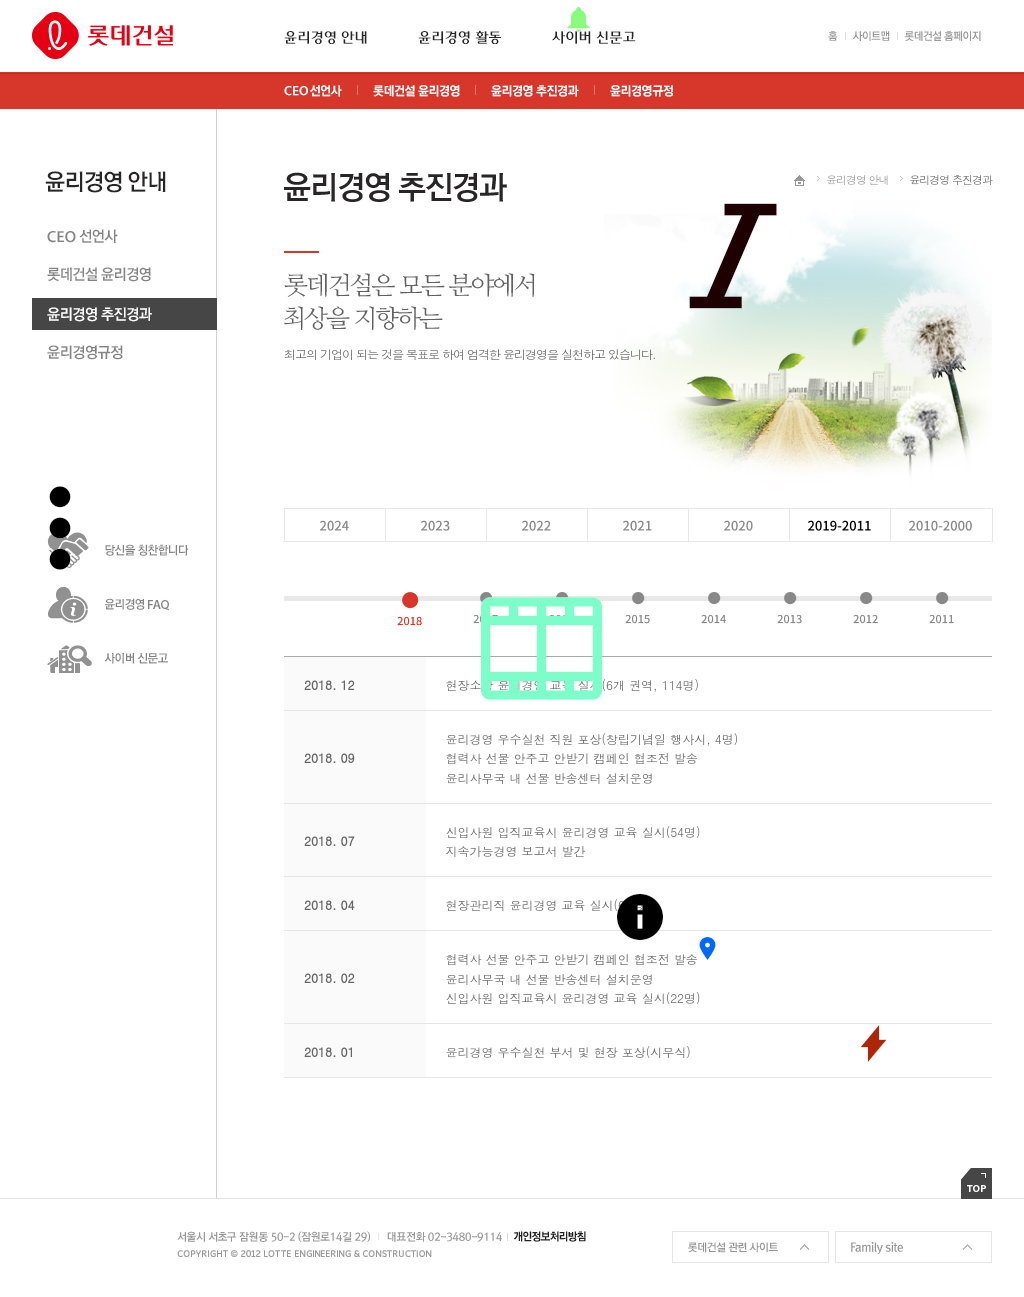  I want to click on view more information or details, so click(640, 917).